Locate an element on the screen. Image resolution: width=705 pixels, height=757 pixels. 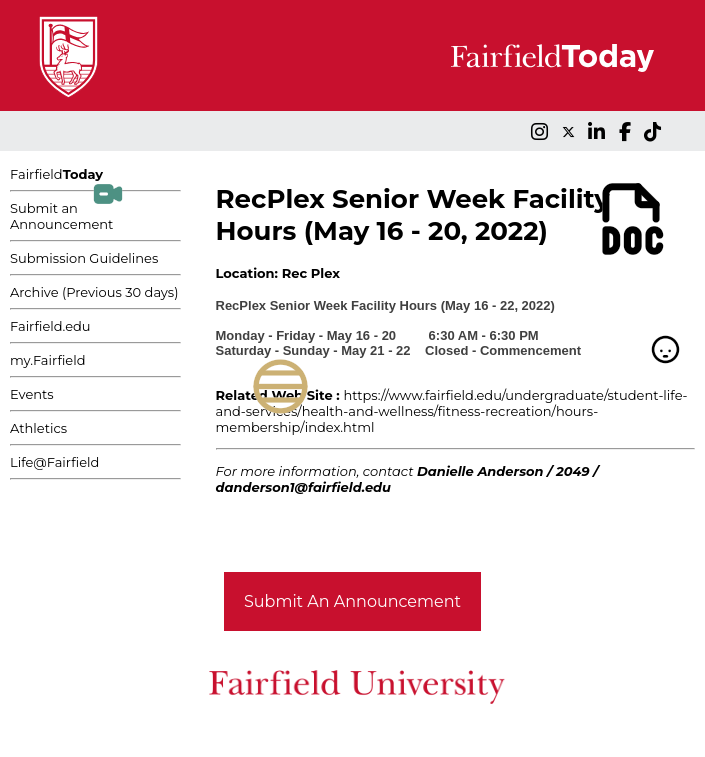
indicates a Word document file type is located at coordinates (631, 219).